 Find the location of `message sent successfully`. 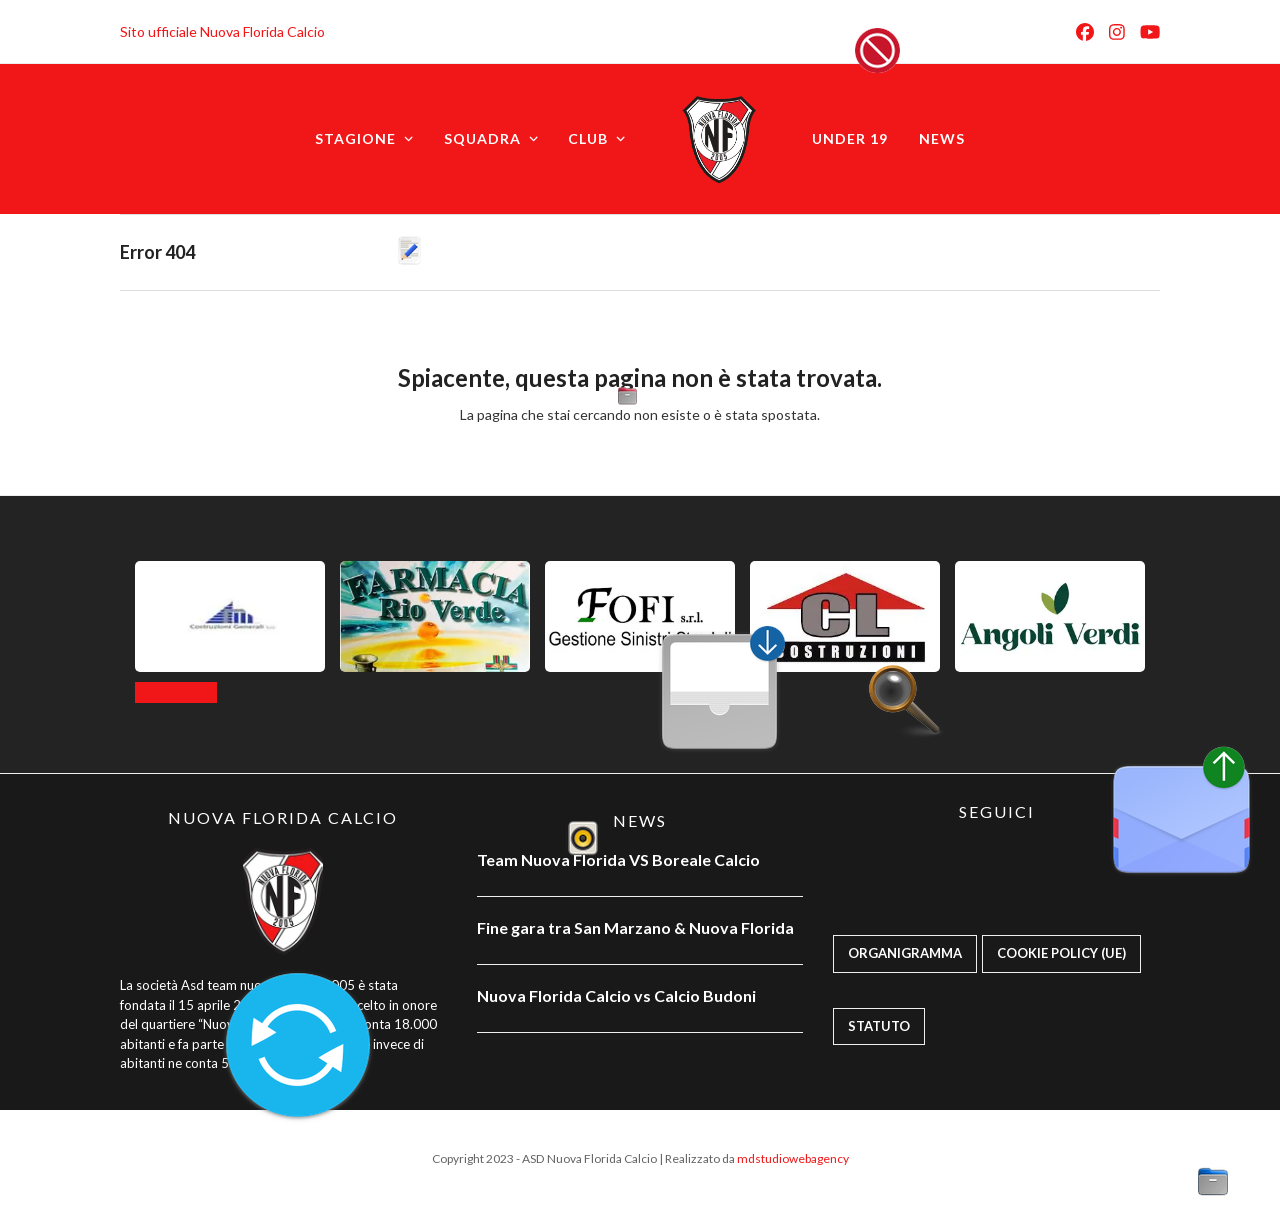

message sent successfully is located at coordinates (1181, 819).